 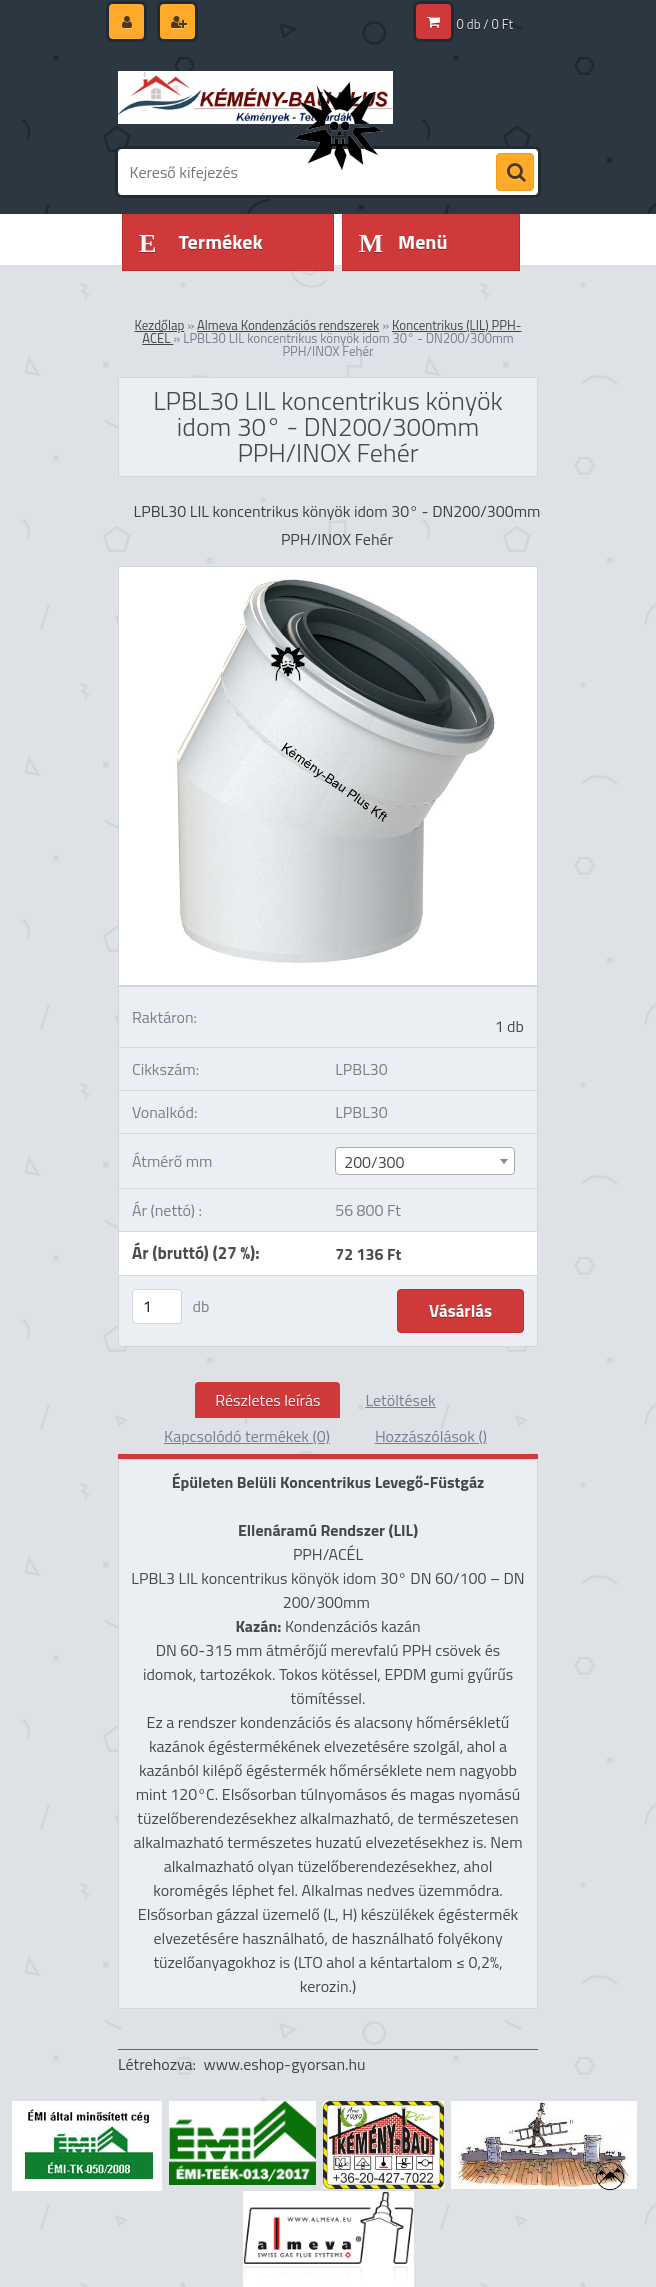 What do you see at coordinates (610, 2176) in the screenshot?
I see `view mountain or hiking trails` at bounding box center [610, 2176].